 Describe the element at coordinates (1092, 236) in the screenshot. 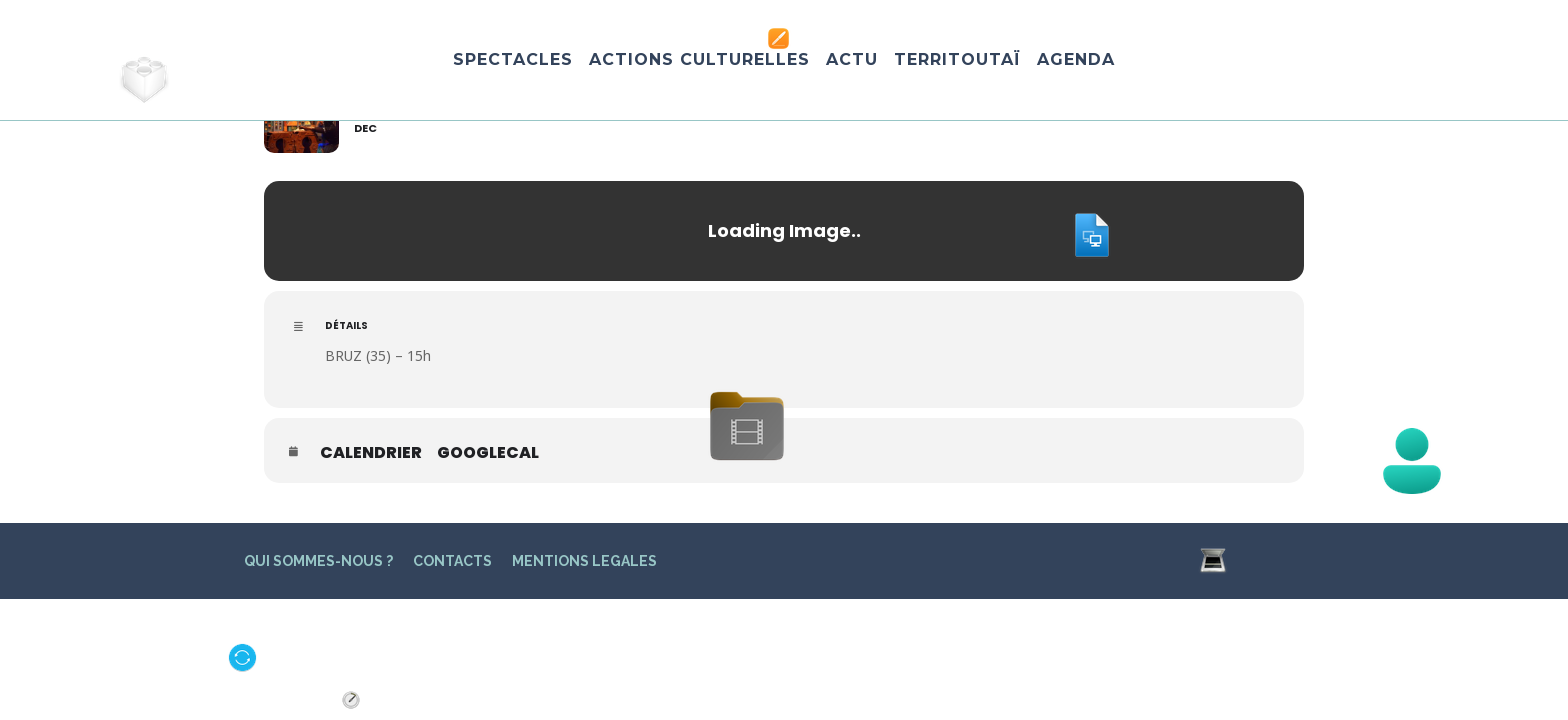

I see `open a remote desktop connection file` at that location.